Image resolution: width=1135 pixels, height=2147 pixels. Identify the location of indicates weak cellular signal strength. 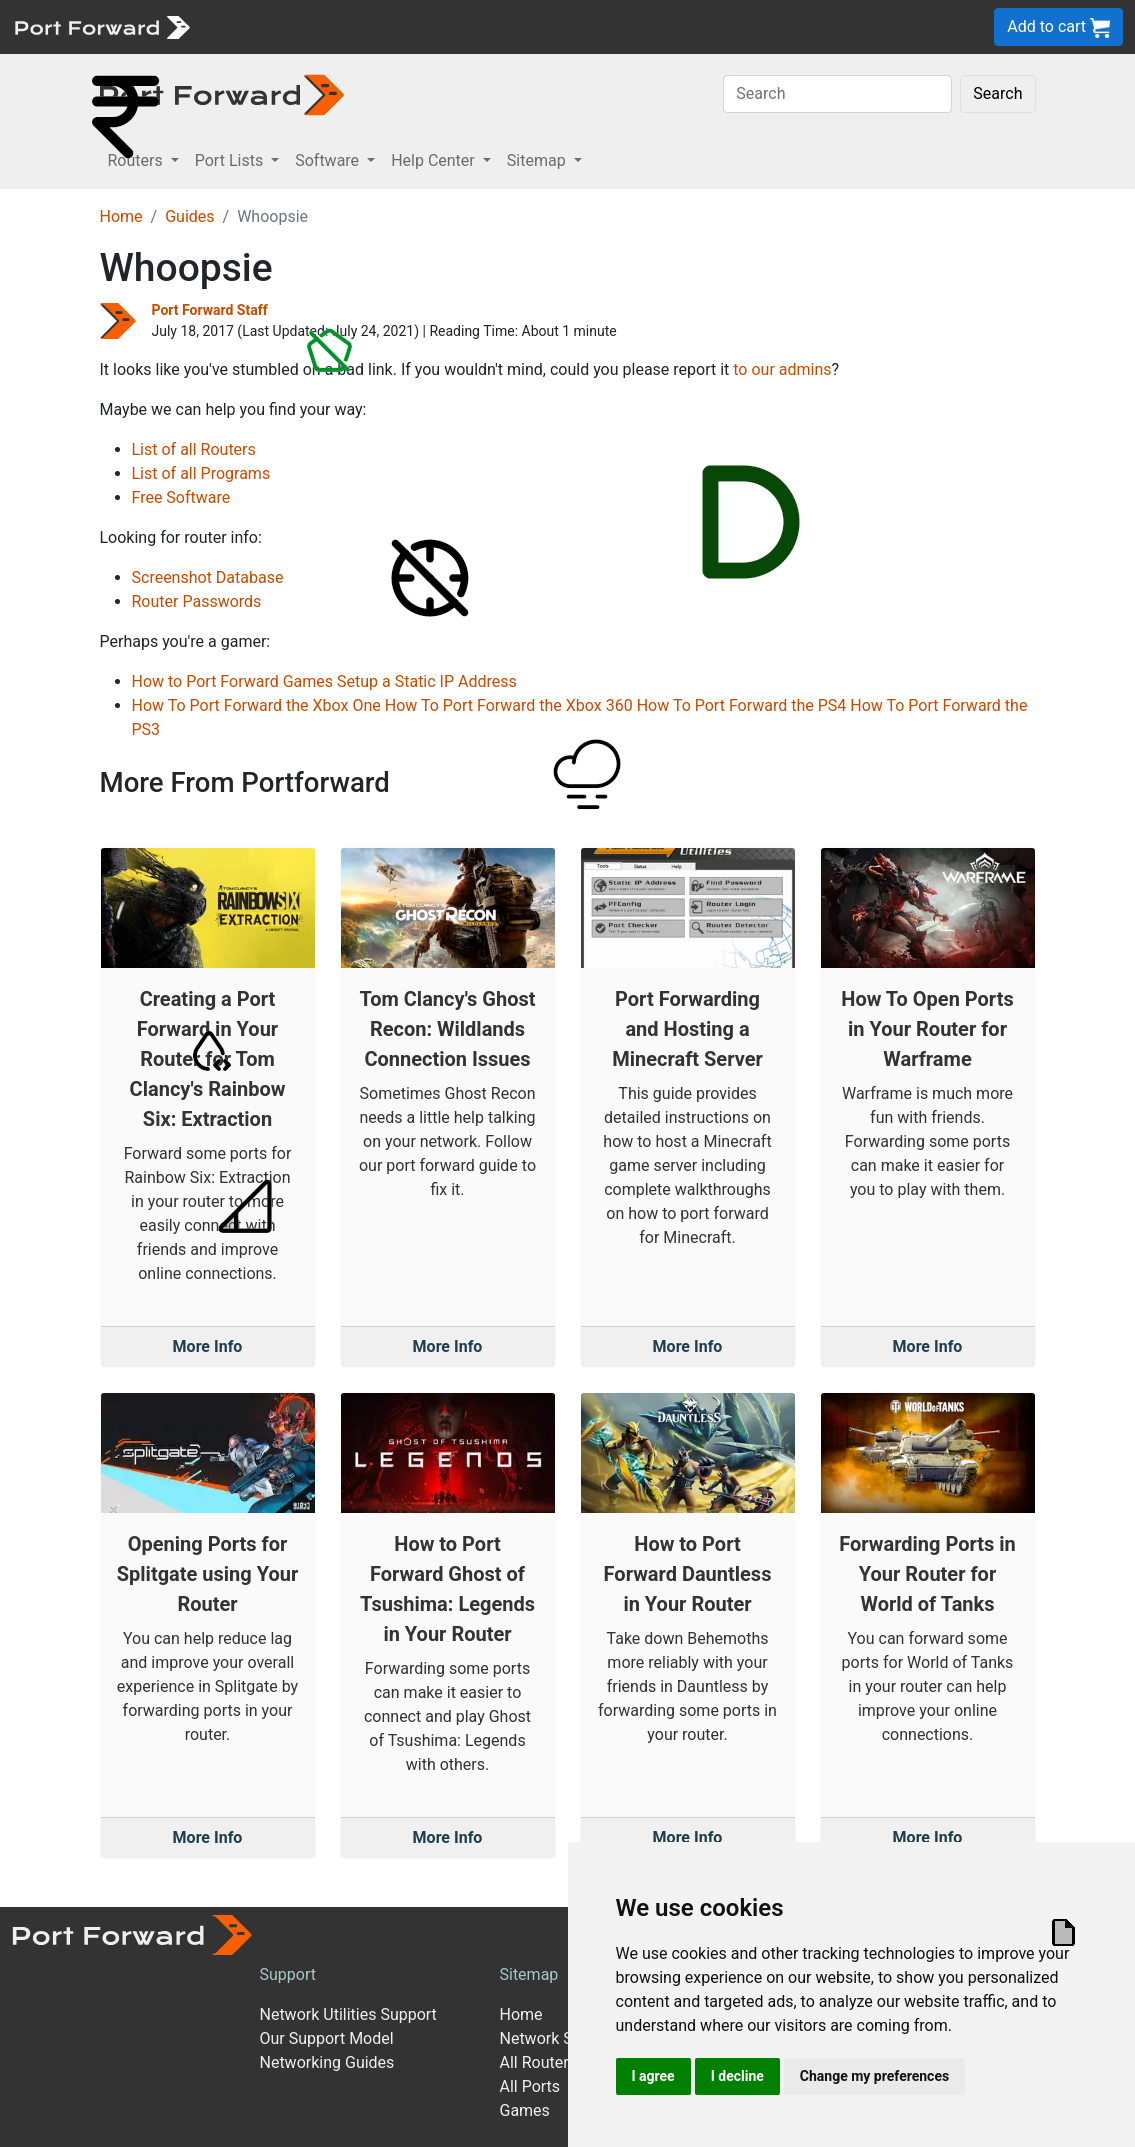
(249, 1208).